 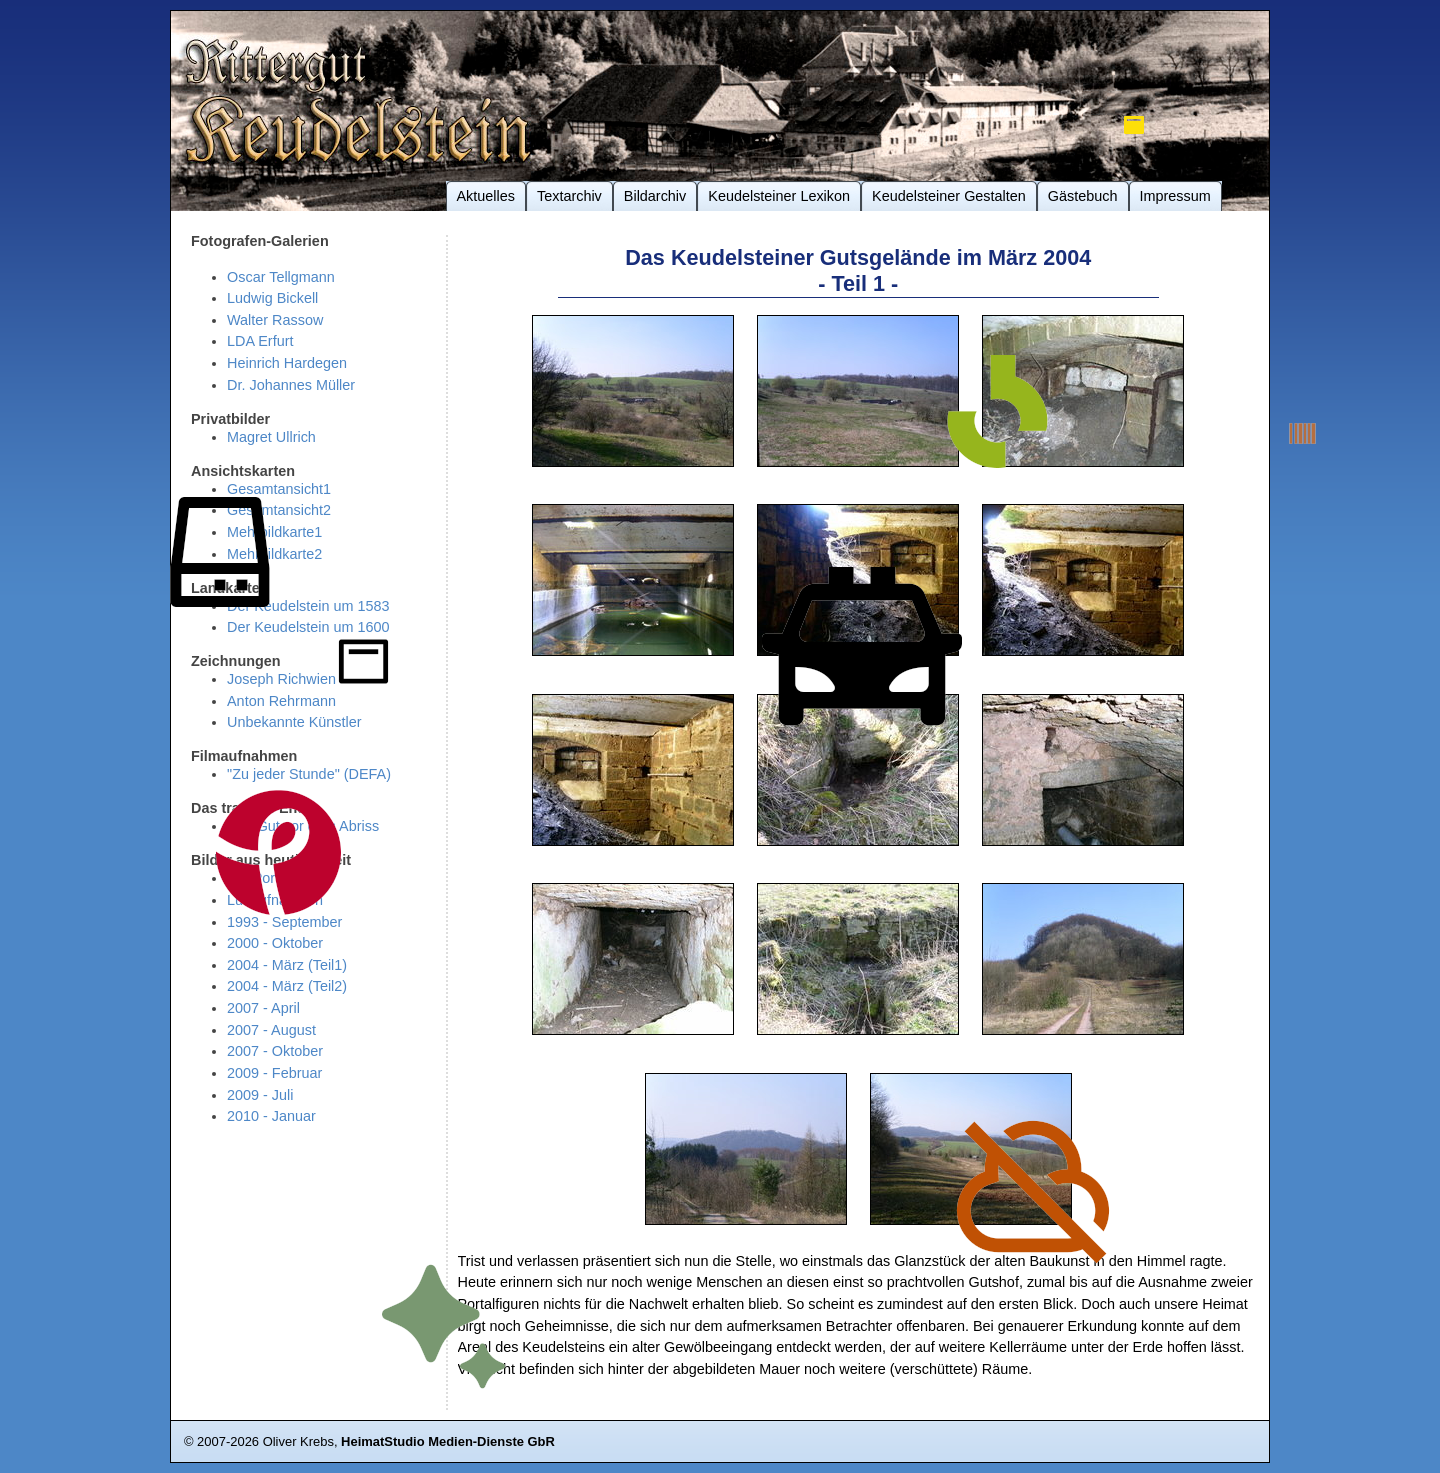 I want to click on indicates no cloud connection or offline status, so click(x=1033, y=1190).